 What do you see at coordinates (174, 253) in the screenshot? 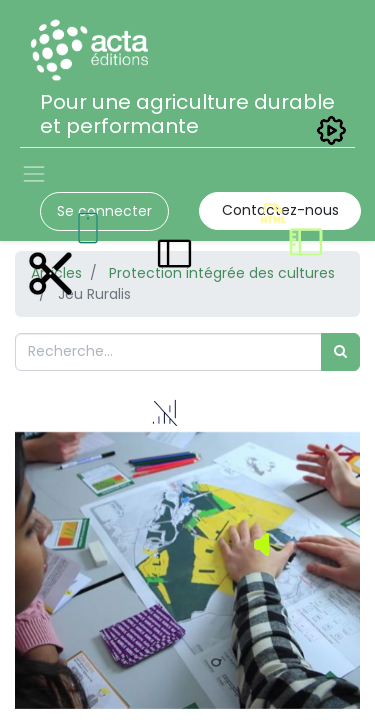
I see `toggle the sidebar panel` at bounding box center [174, 253].